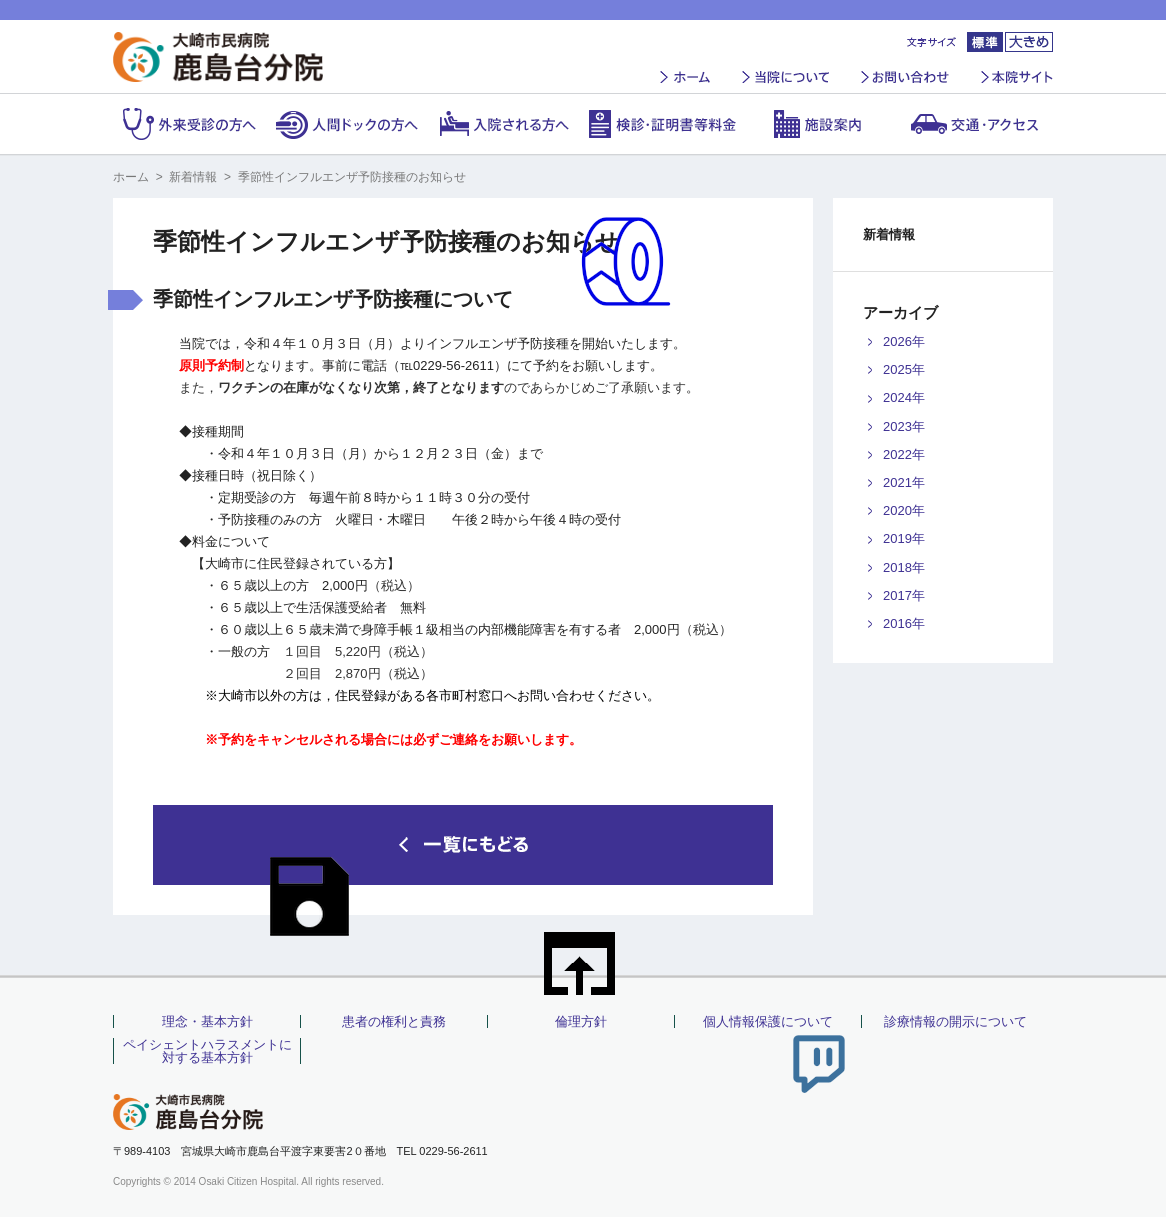 The image size is (1166, 1217). What do you see at coordinates (309, 896) in the screenshot?
I see `save current file or document` at bounding box center [309, 896].